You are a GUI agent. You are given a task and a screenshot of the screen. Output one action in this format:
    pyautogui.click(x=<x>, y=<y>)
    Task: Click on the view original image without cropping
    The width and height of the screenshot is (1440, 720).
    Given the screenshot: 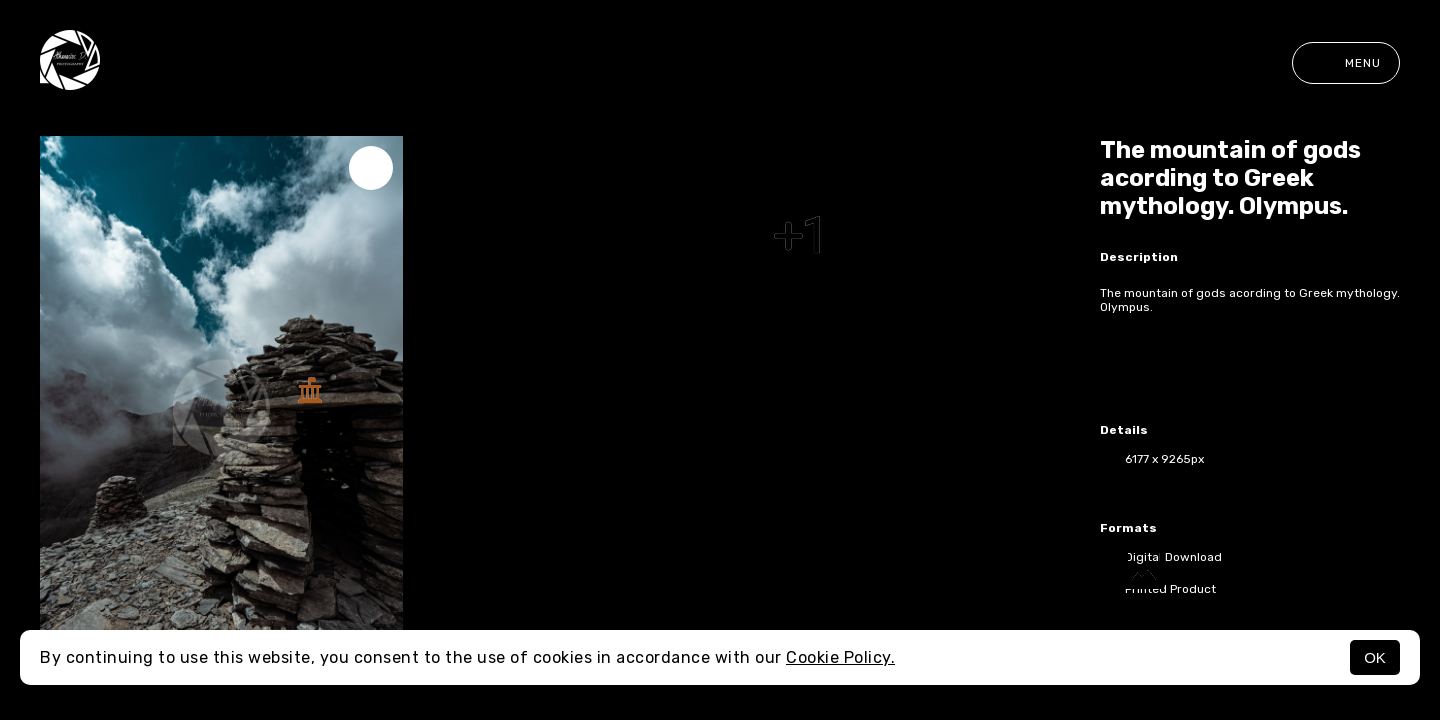 What is the action you would take?
    pyautogui.click(x=1144, y=569)
    